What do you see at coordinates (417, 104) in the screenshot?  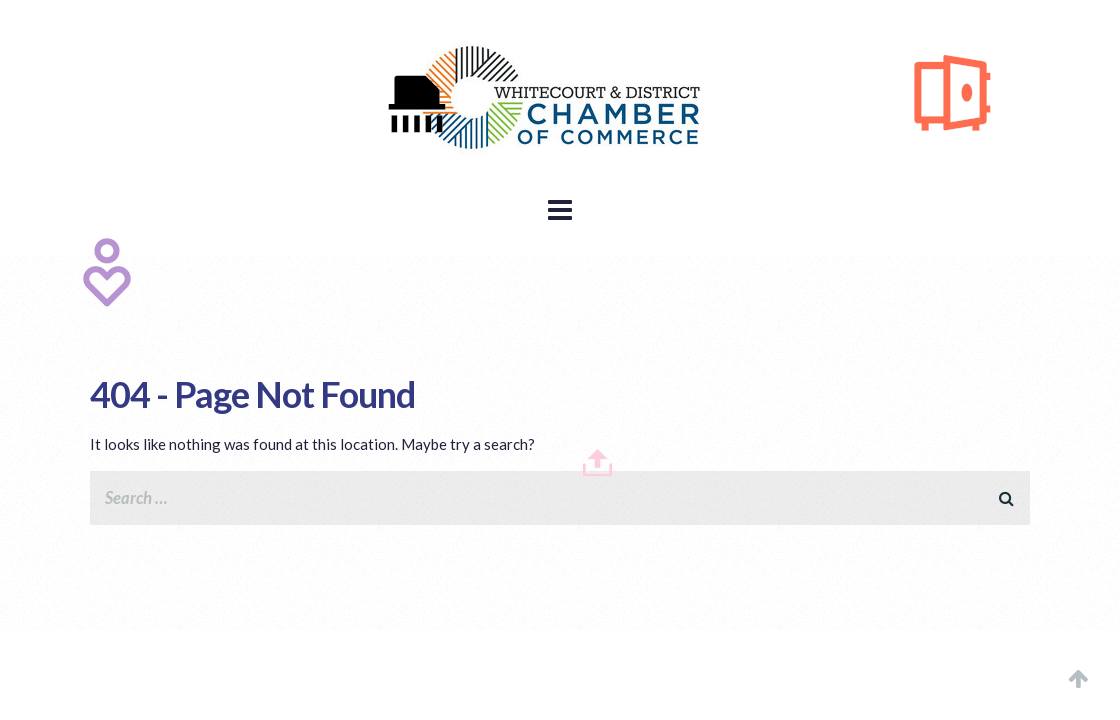 I see `permanently delete or shred a document` at bounding box center [417, 104].